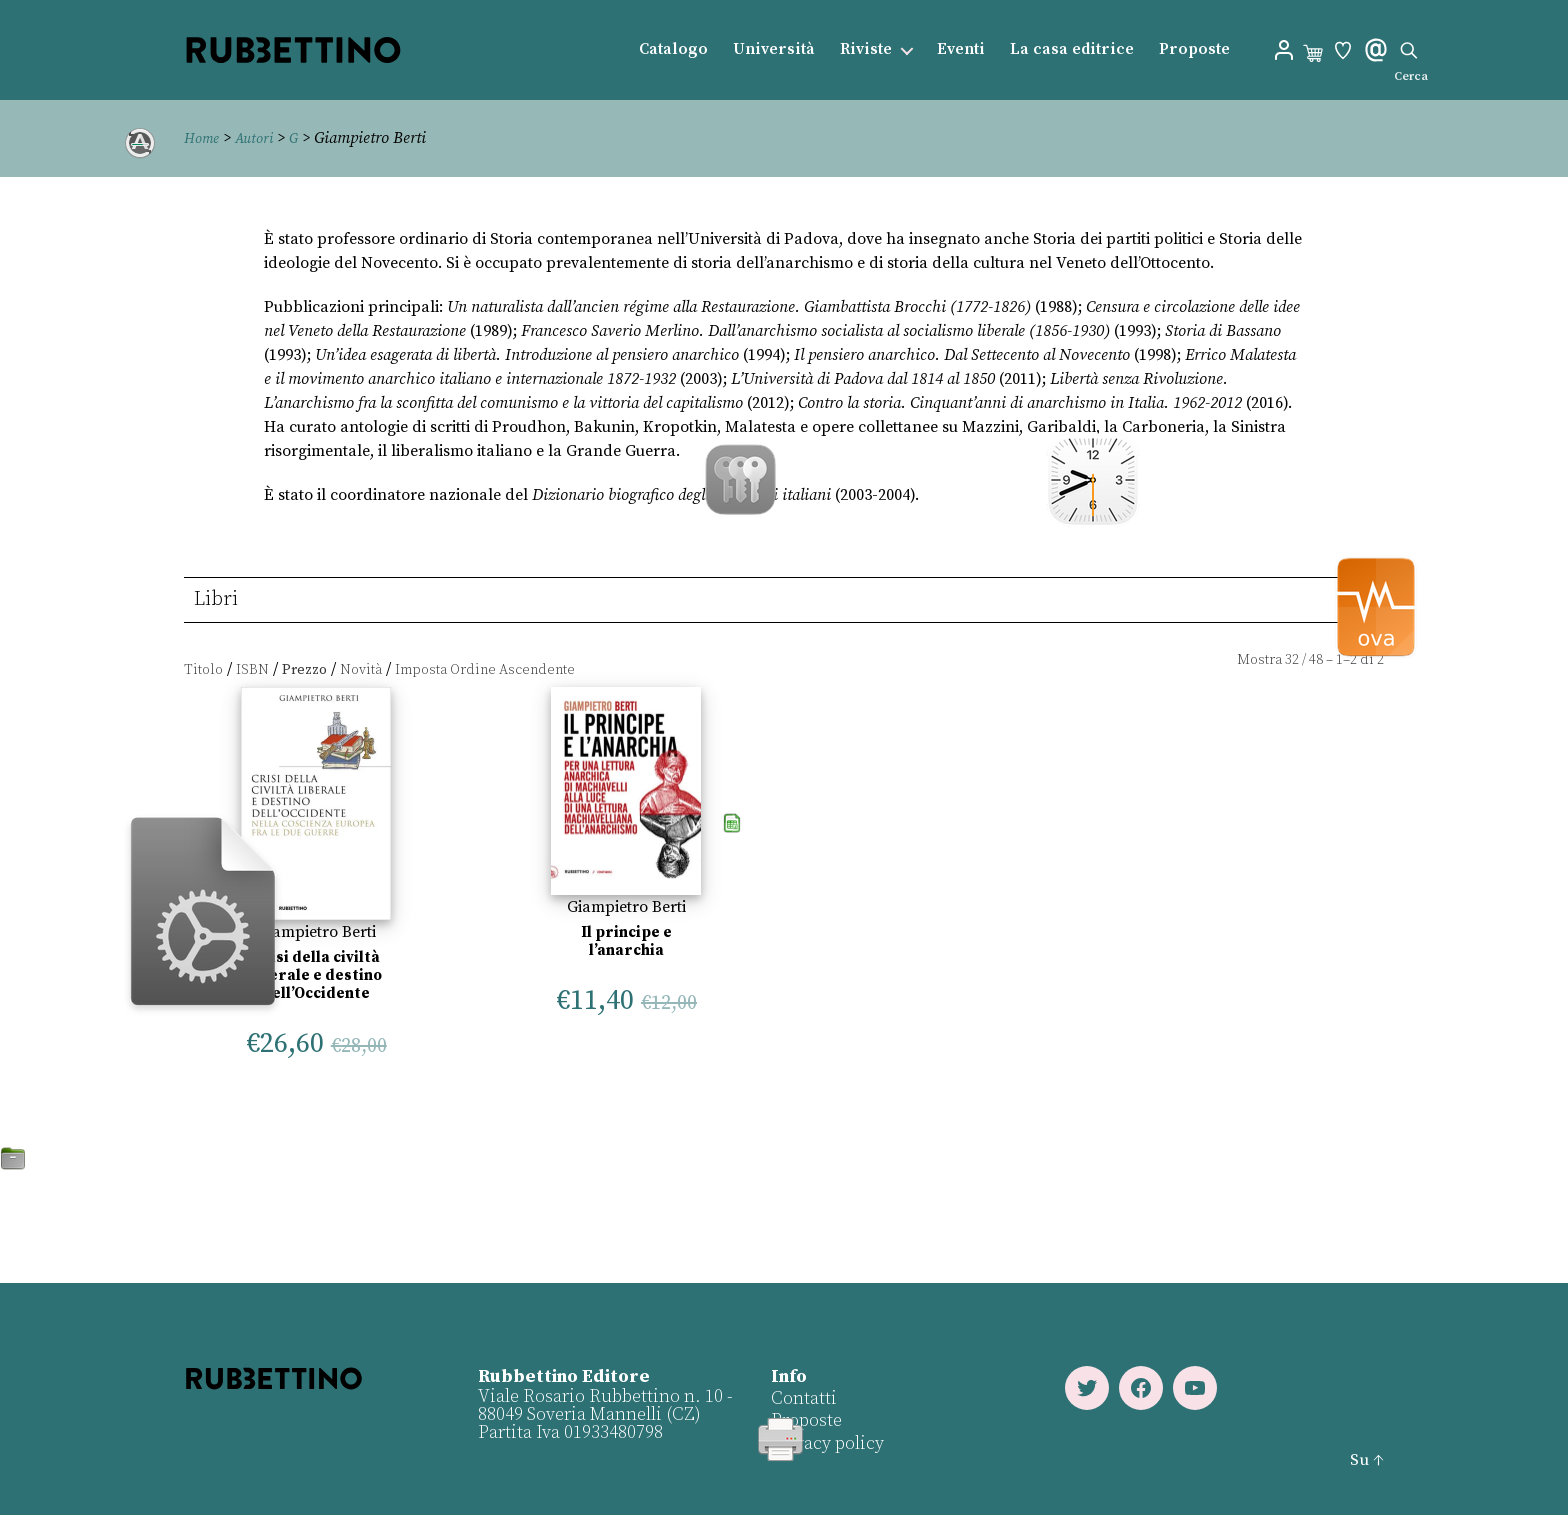 Image resolution: width=1568 pixels, height=1515 pixels. What do you see at coordinates (732, 823) in the screenshot?
I see `open a spreadsheet template file` at bounding box center [732, 823].